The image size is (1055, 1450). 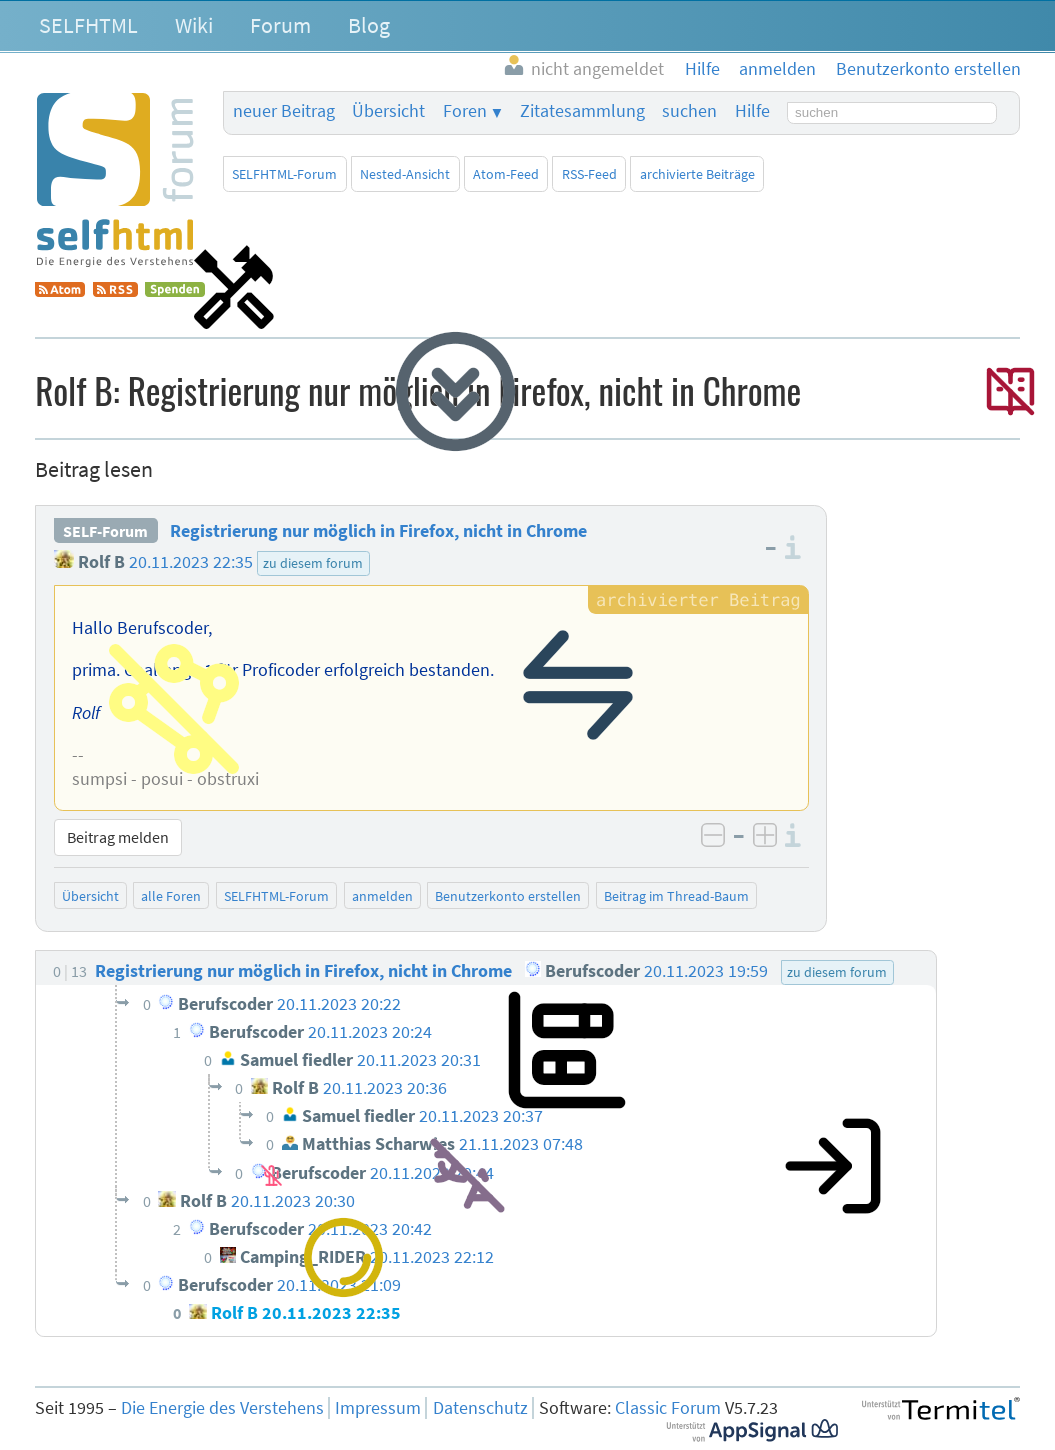 I want to click on apply inner shadow effect to bottom-right corner, so click(x=343, y=1257).